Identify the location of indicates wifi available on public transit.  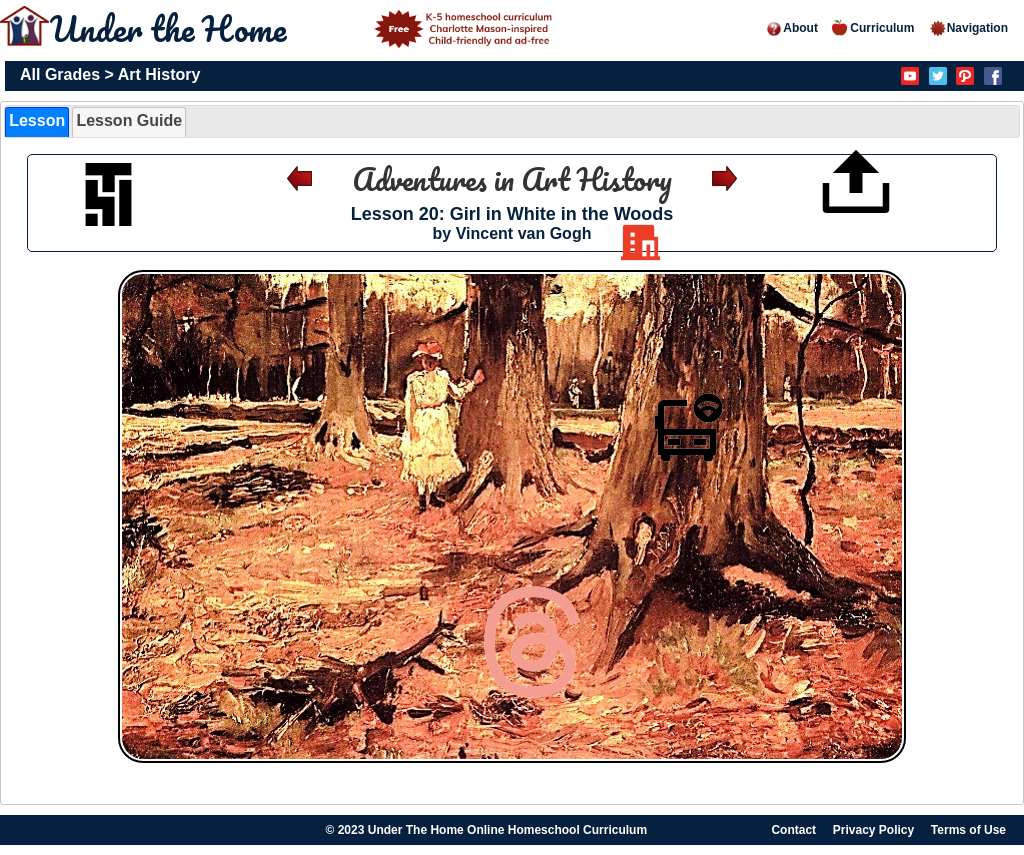
(687, 429).